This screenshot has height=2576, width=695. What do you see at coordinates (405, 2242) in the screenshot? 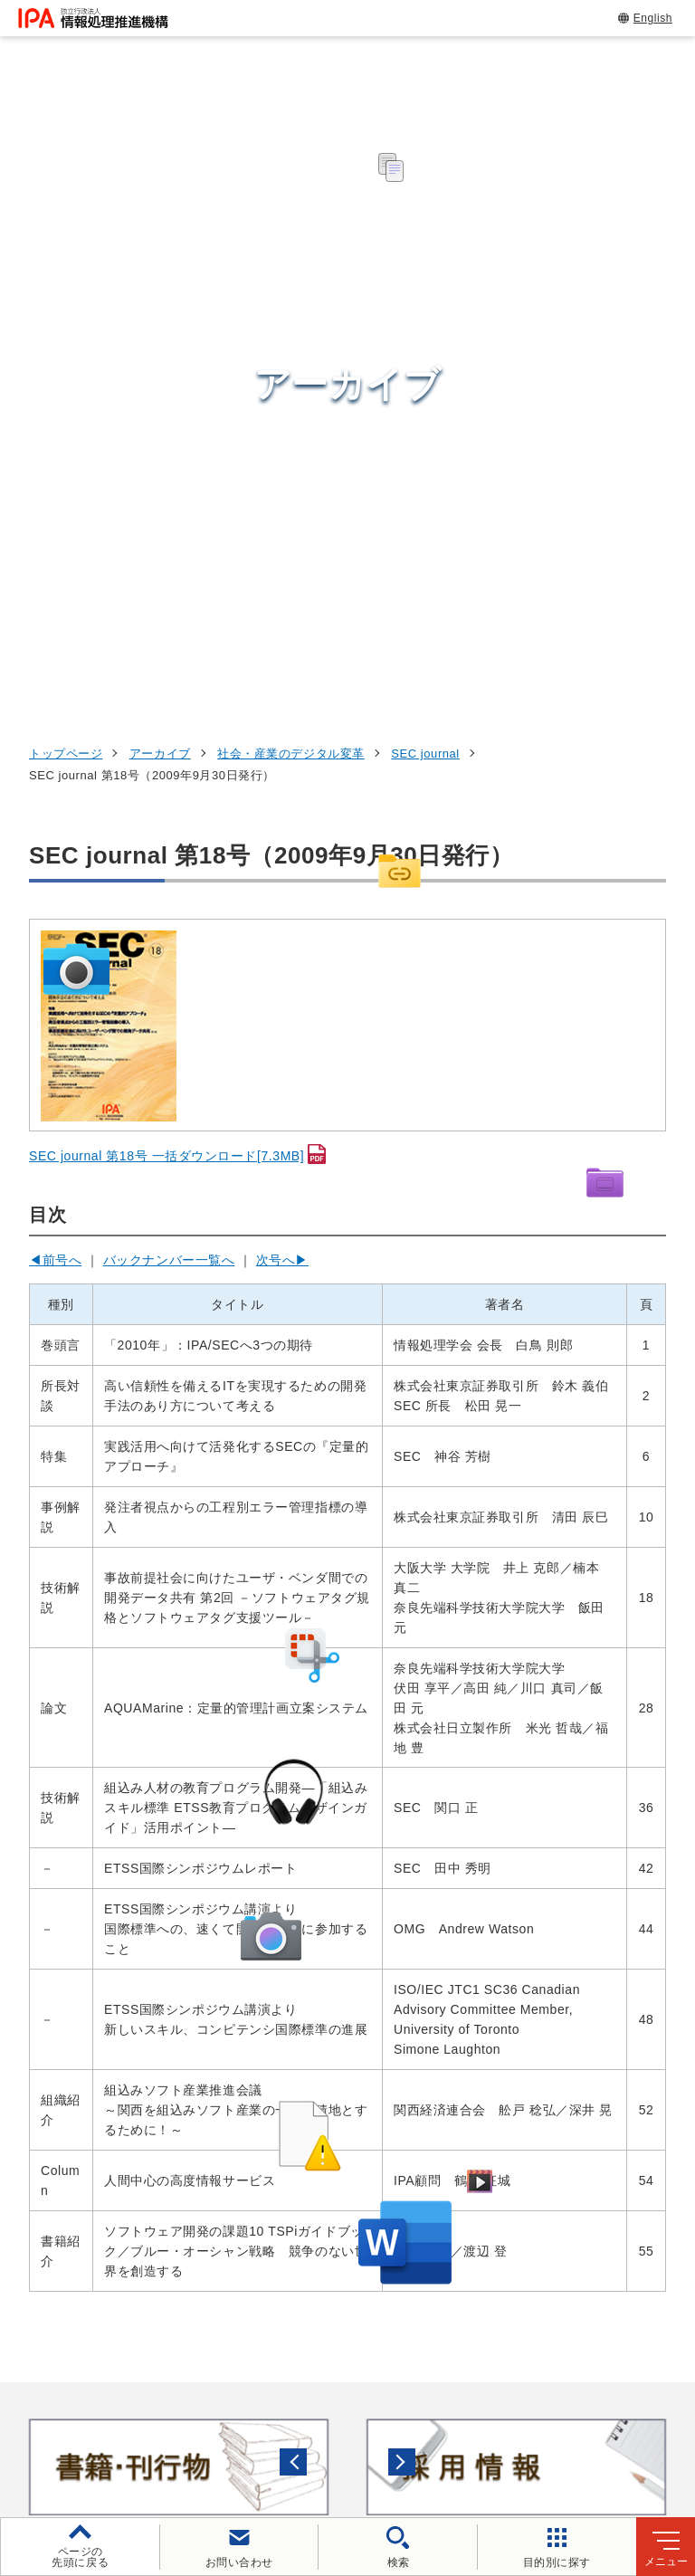
I see `open Microsoft Word application` at bounding box center [405, 2242].